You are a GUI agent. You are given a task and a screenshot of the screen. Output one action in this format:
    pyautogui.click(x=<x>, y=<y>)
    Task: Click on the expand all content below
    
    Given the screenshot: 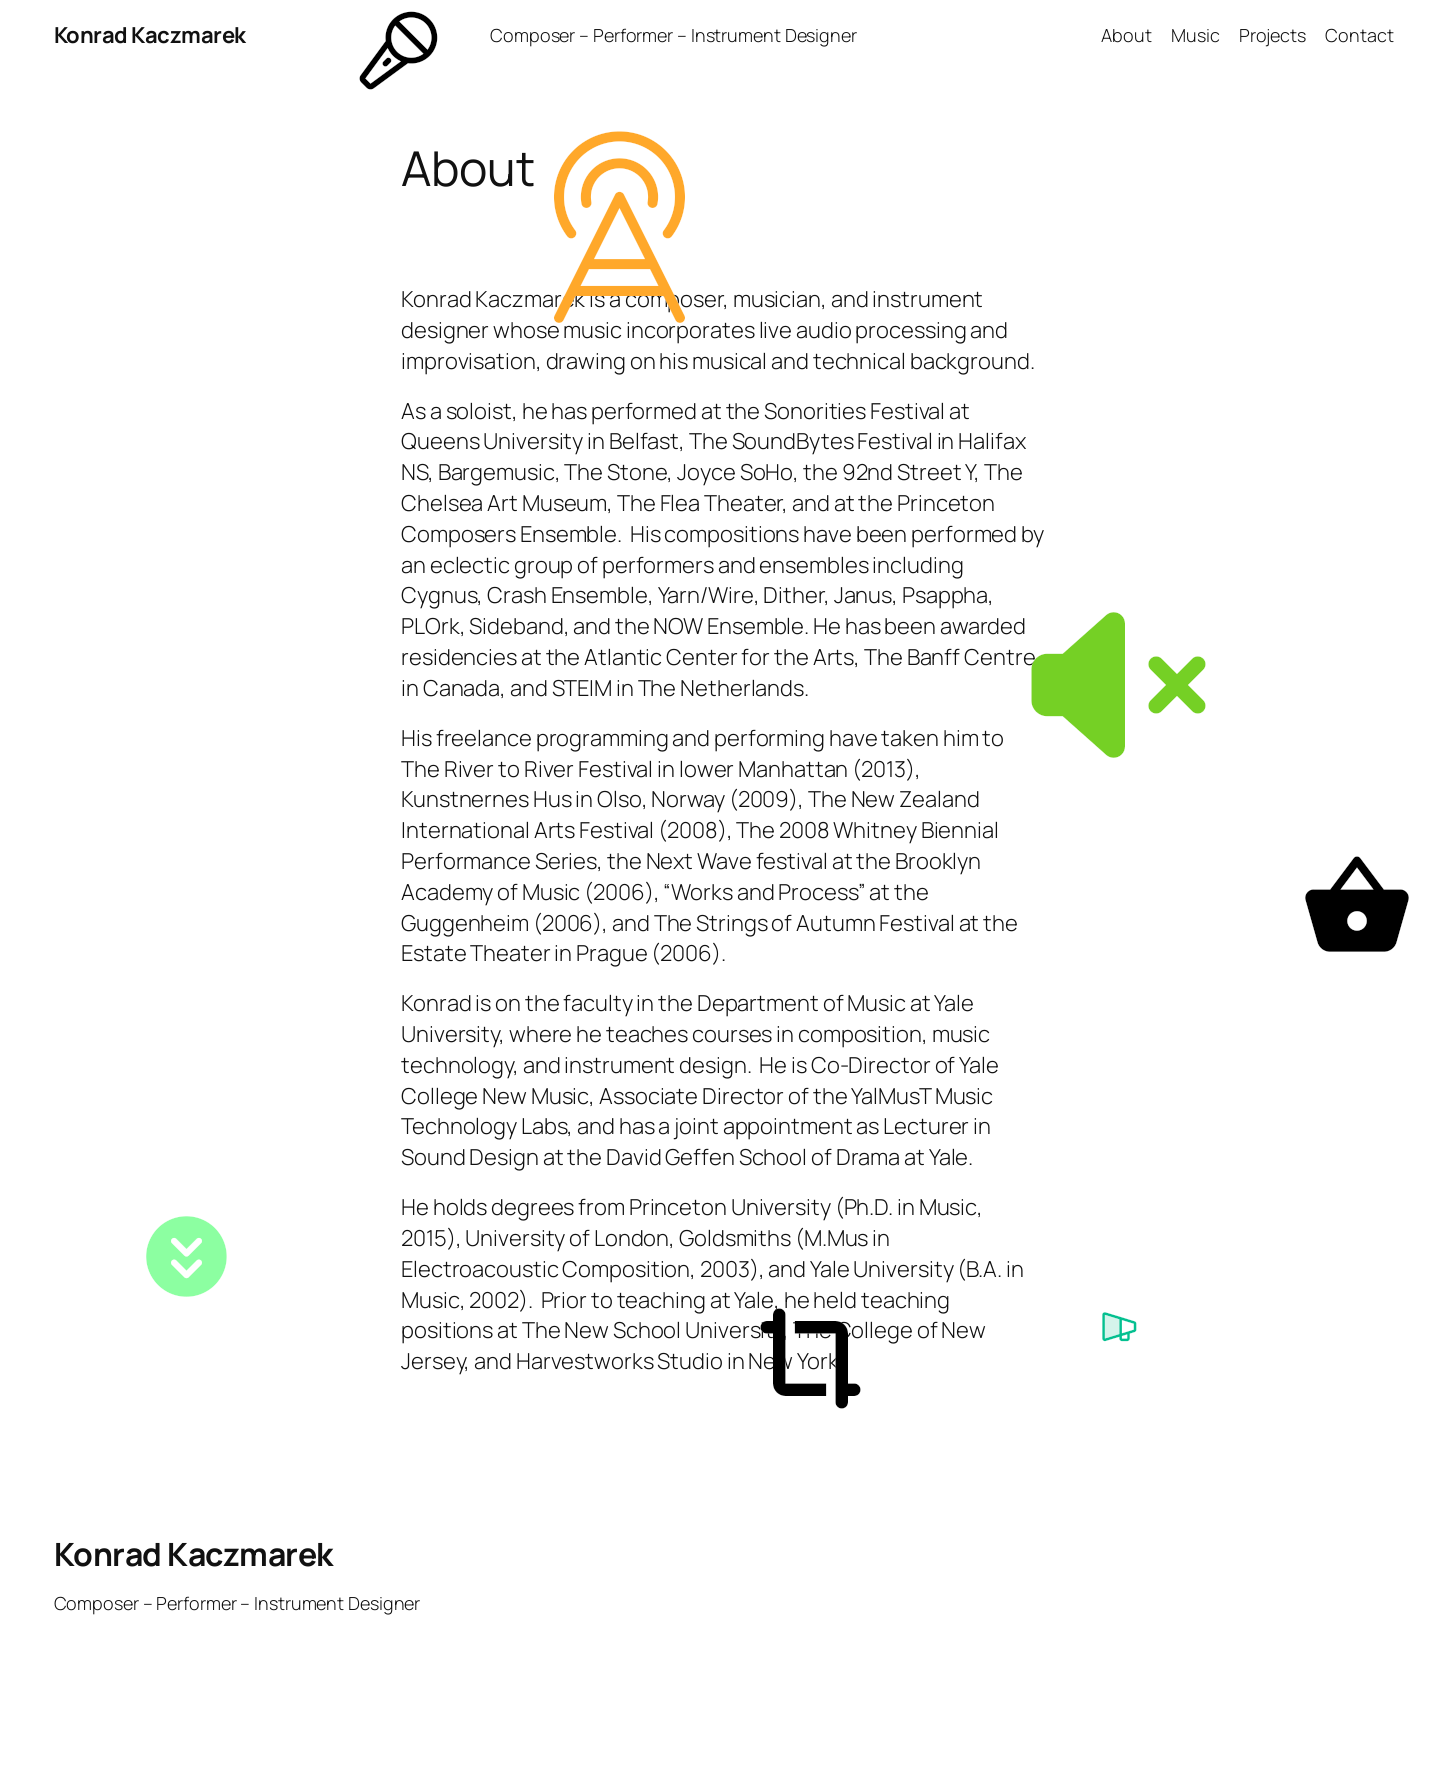 What is the action you would take?
    pyautogui.click(x=186, y=1256)
    